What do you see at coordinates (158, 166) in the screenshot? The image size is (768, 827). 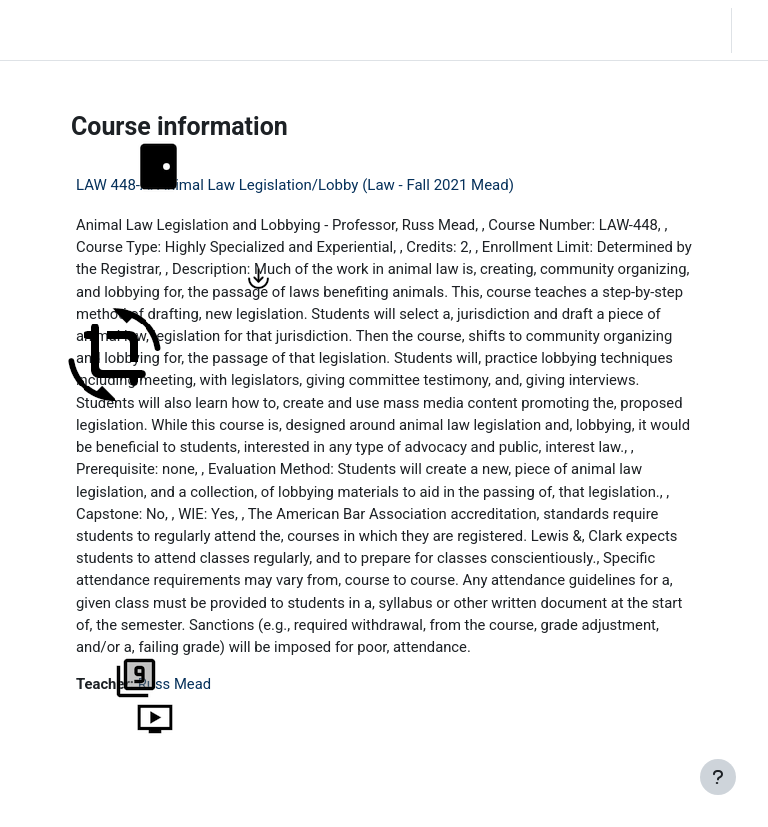 I see `door sensor status indicator` at bounding box center [158, 166].